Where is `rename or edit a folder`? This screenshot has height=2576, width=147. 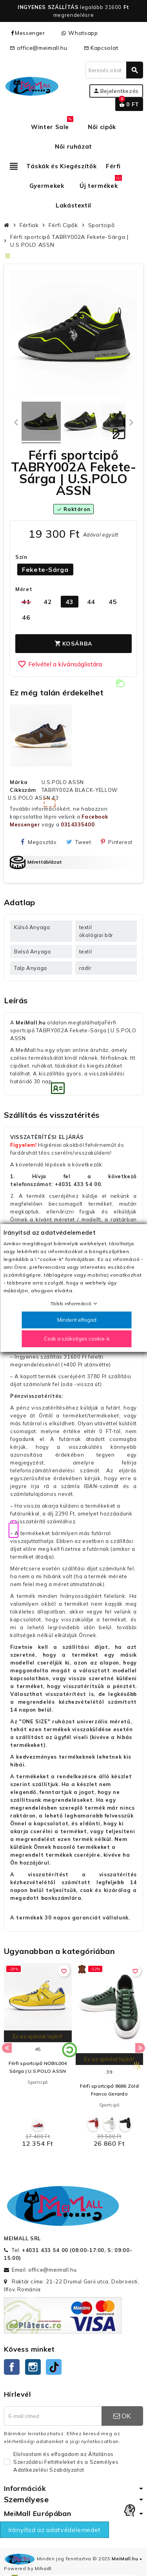 rename or edit a folder is located at coordinates (119, 434).